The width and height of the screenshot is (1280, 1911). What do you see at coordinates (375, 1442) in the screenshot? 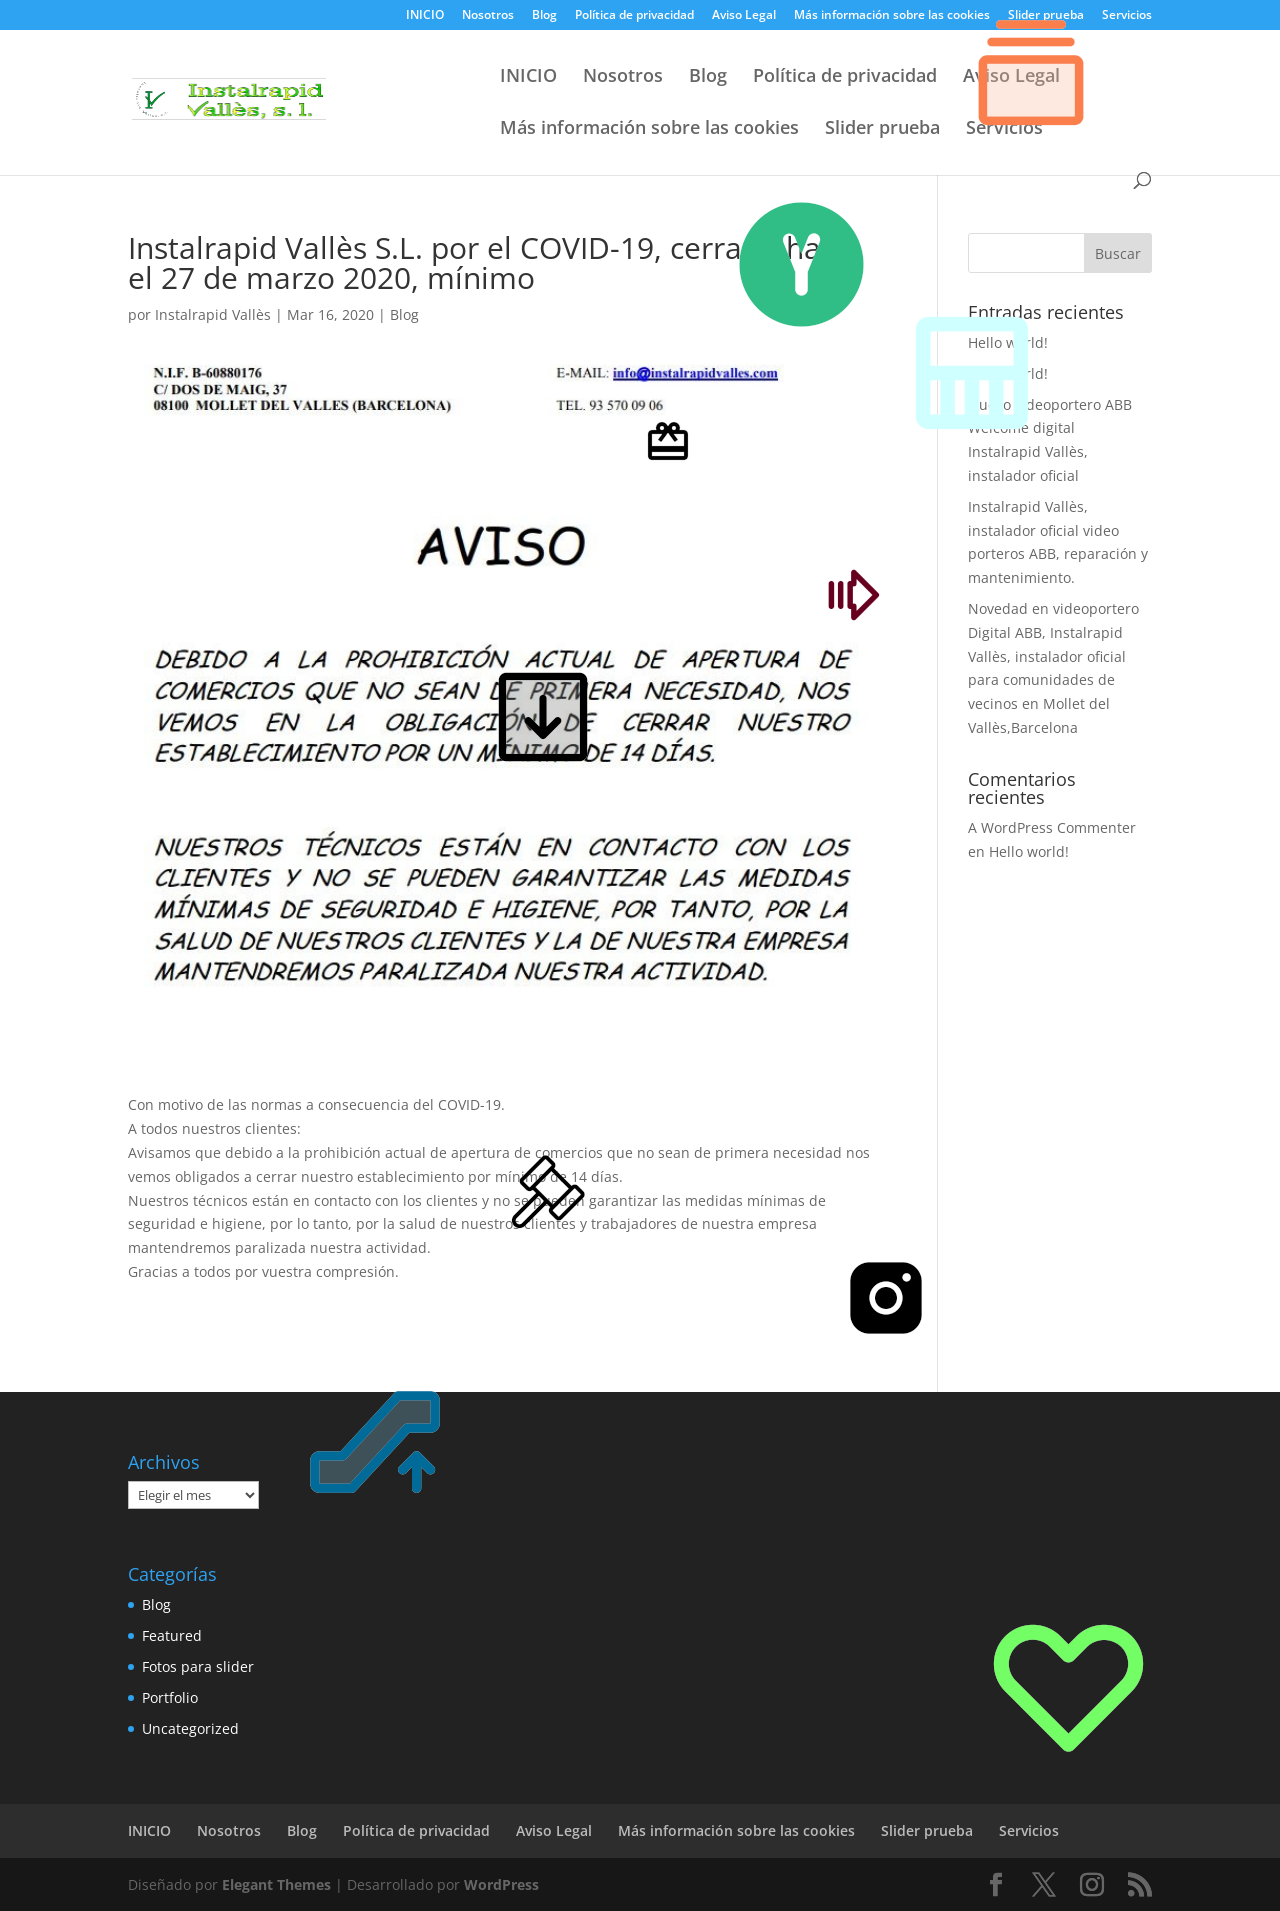
I see `indicates escalator going up` at bounding box center [375, 1442].